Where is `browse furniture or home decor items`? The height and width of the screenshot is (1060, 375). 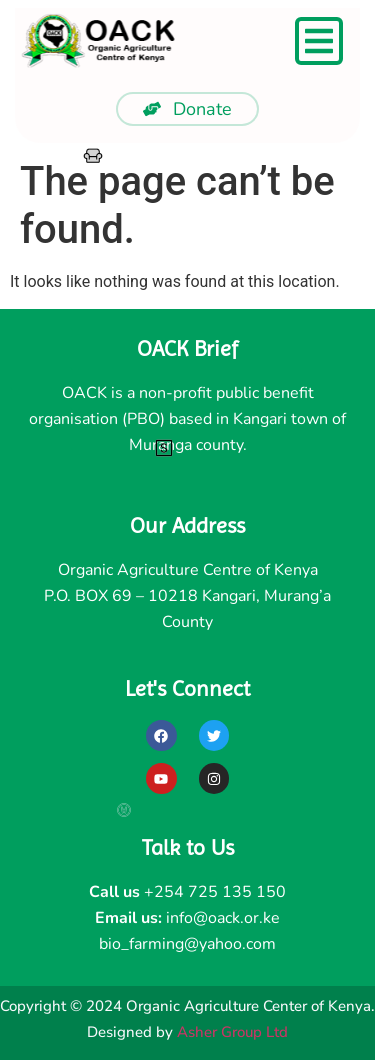
browse furniture or home decor items is located at coordinates (93, 156).